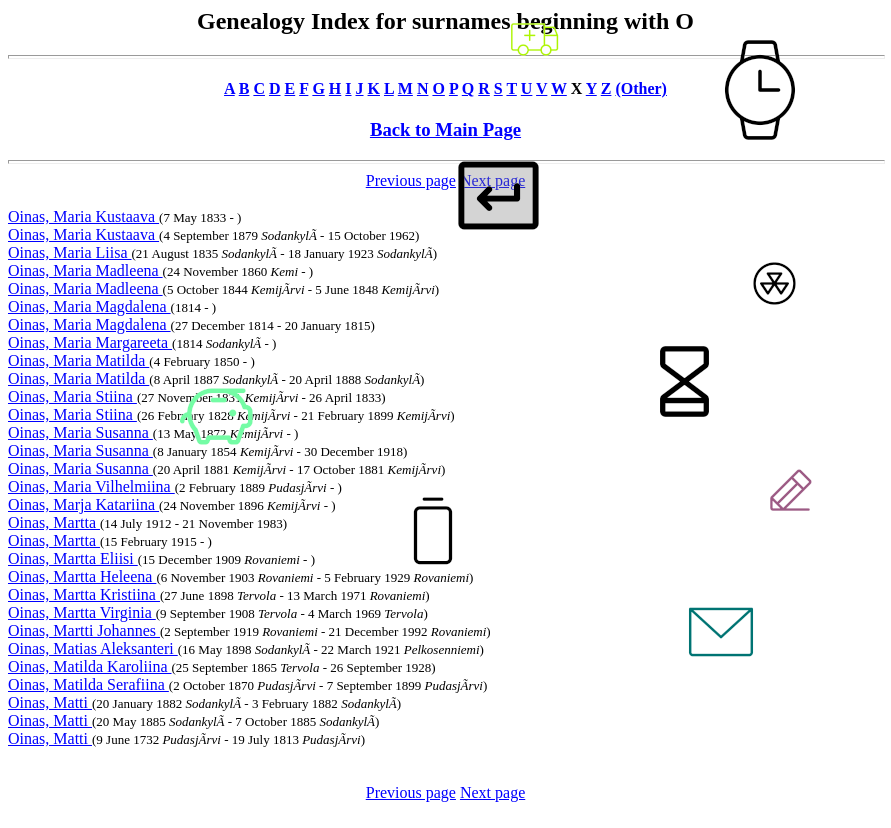 This screenshot has height=828, width=891. Describe the element at coordinates (498, 195) in the screenshot. I see `press enter or return key` at that location.